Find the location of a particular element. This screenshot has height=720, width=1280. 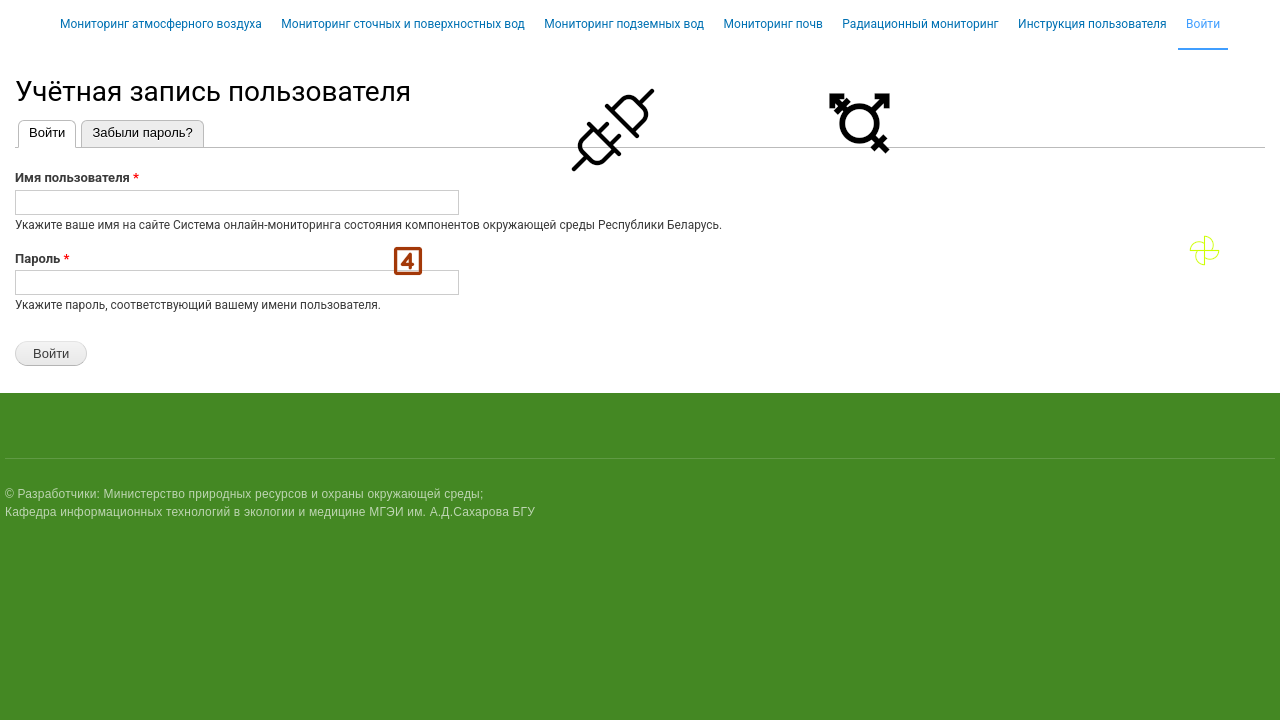

open google photos app is located at coordinates (1204, 250).